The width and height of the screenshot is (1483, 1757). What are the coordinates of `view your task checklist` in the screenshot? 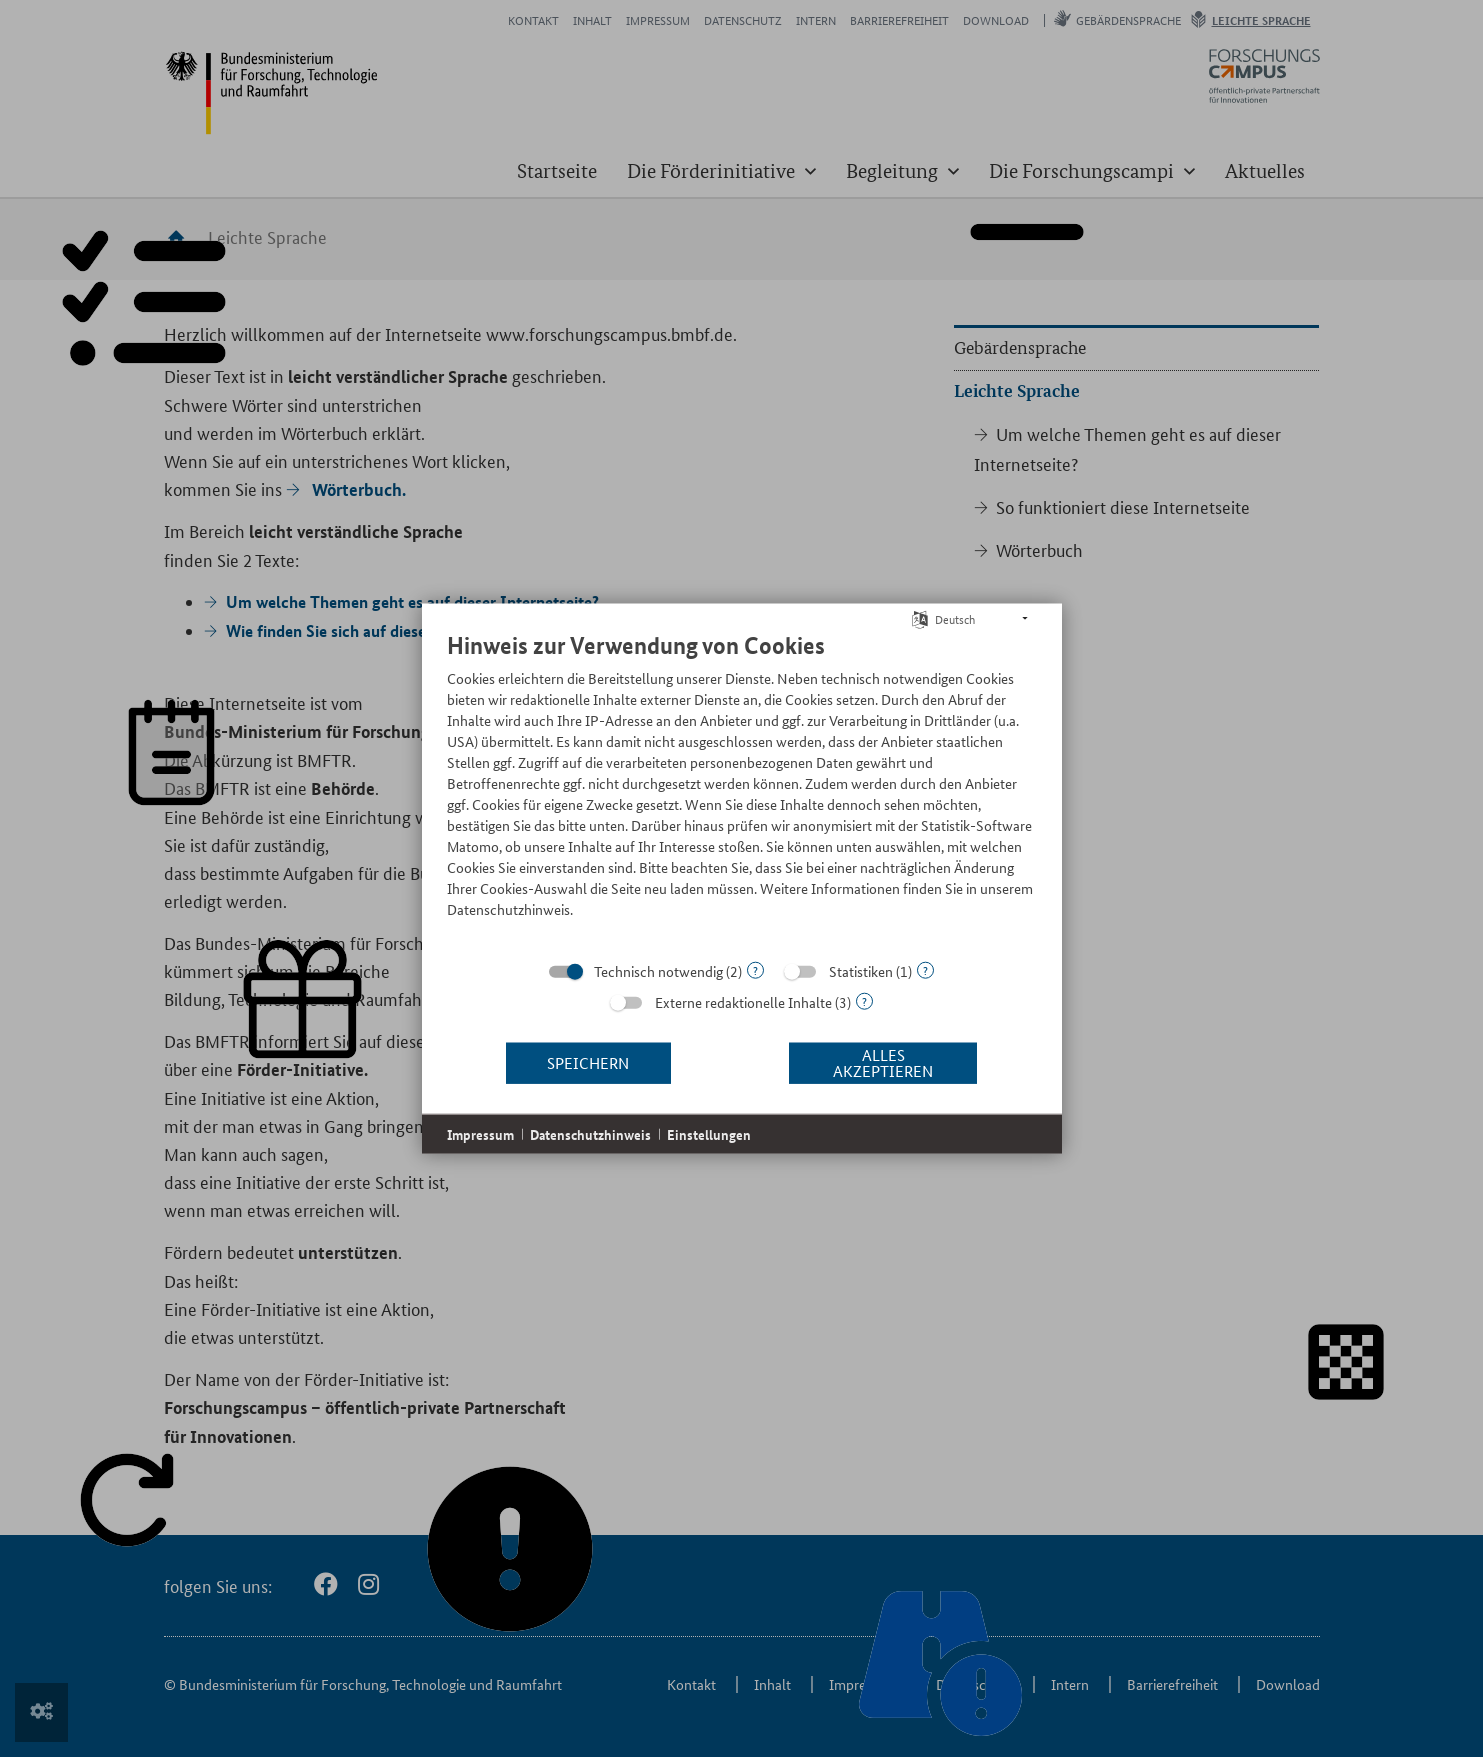 It's located at (144, 302).